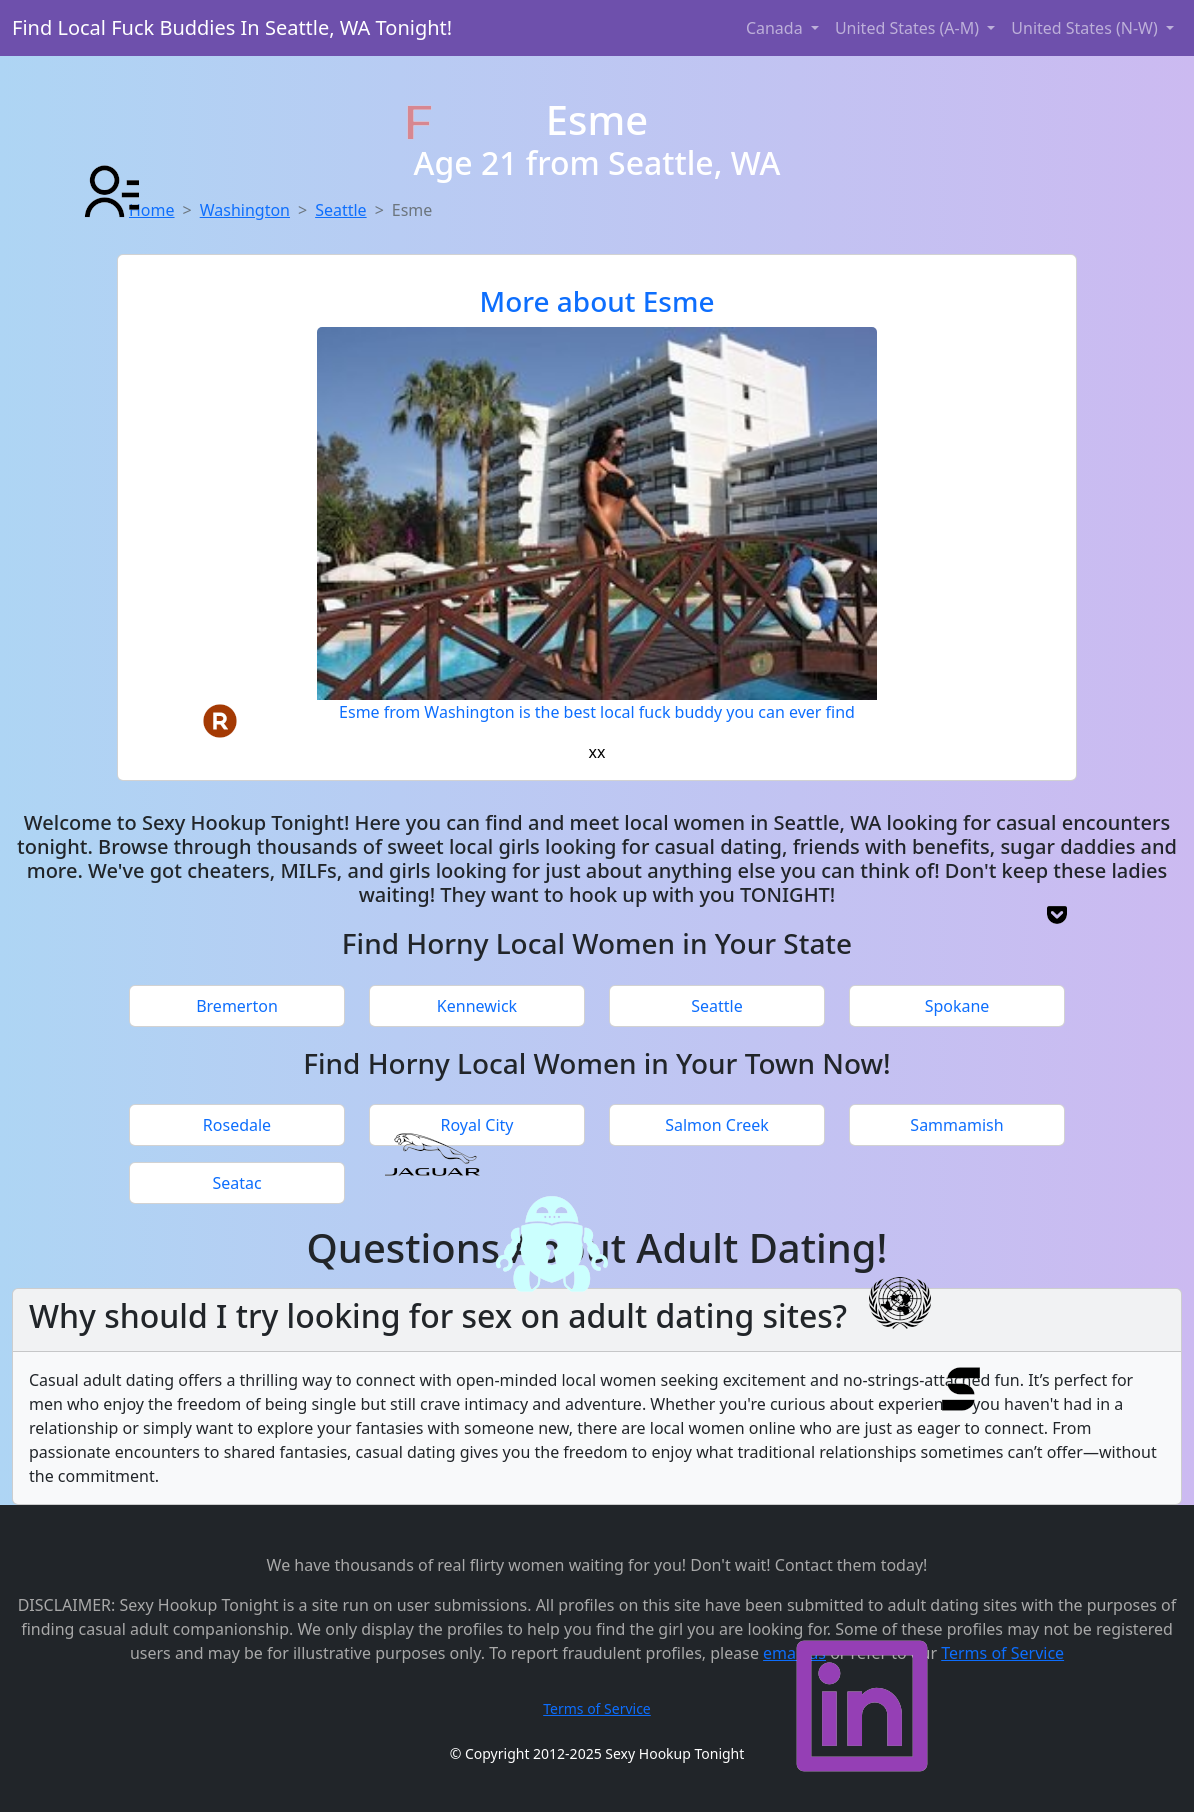 The height and width of the screenshot is (1812, 1194). Describe the element at coordinates (552, 1244) in the screenshot. I see `open cryptomator encryption app` at that location.